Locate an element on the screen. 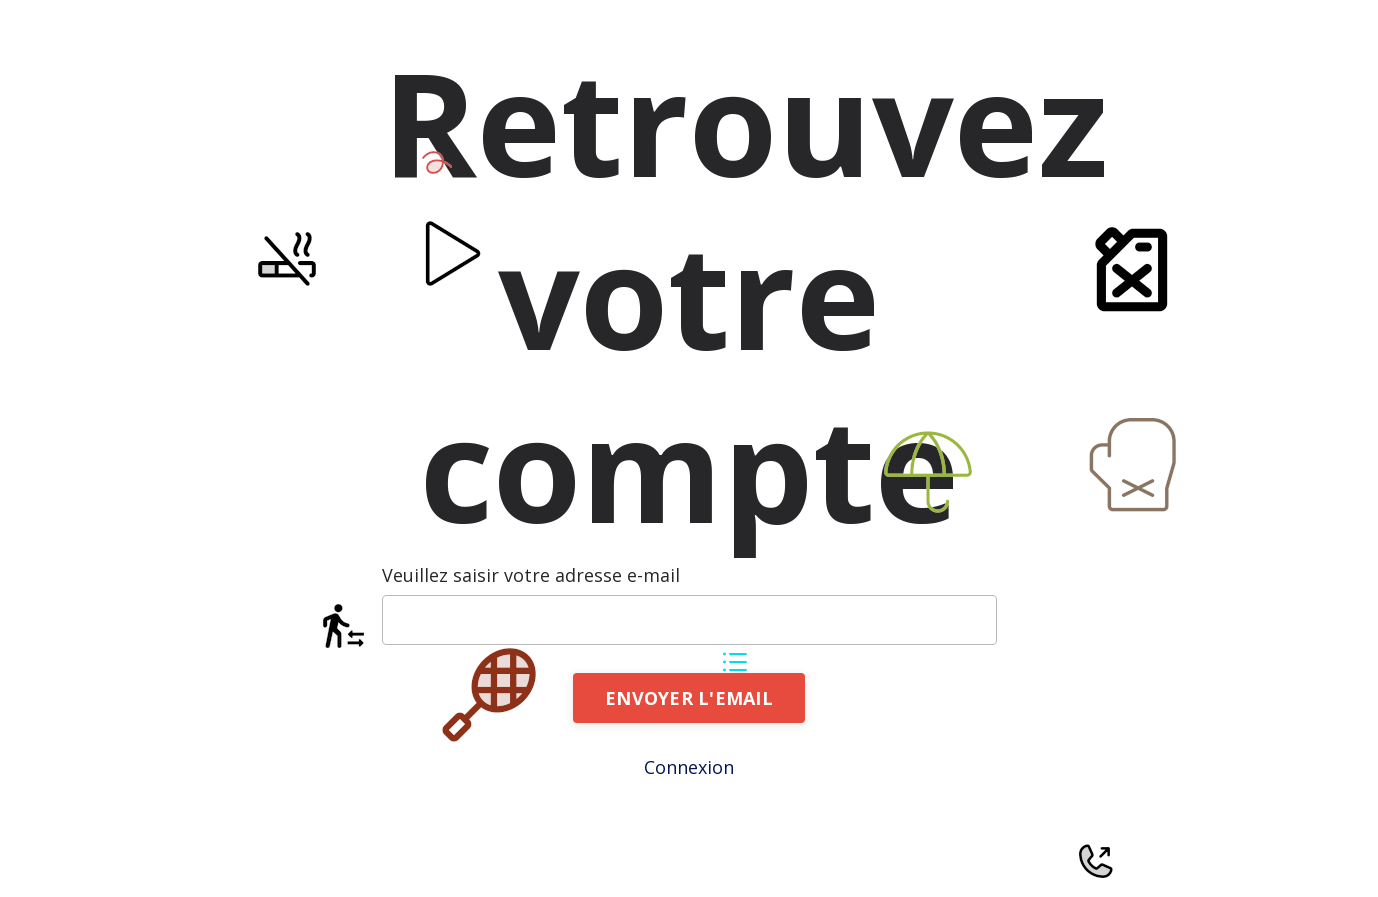  view weather protection or rain forecast is located at coordinates (928, 472).